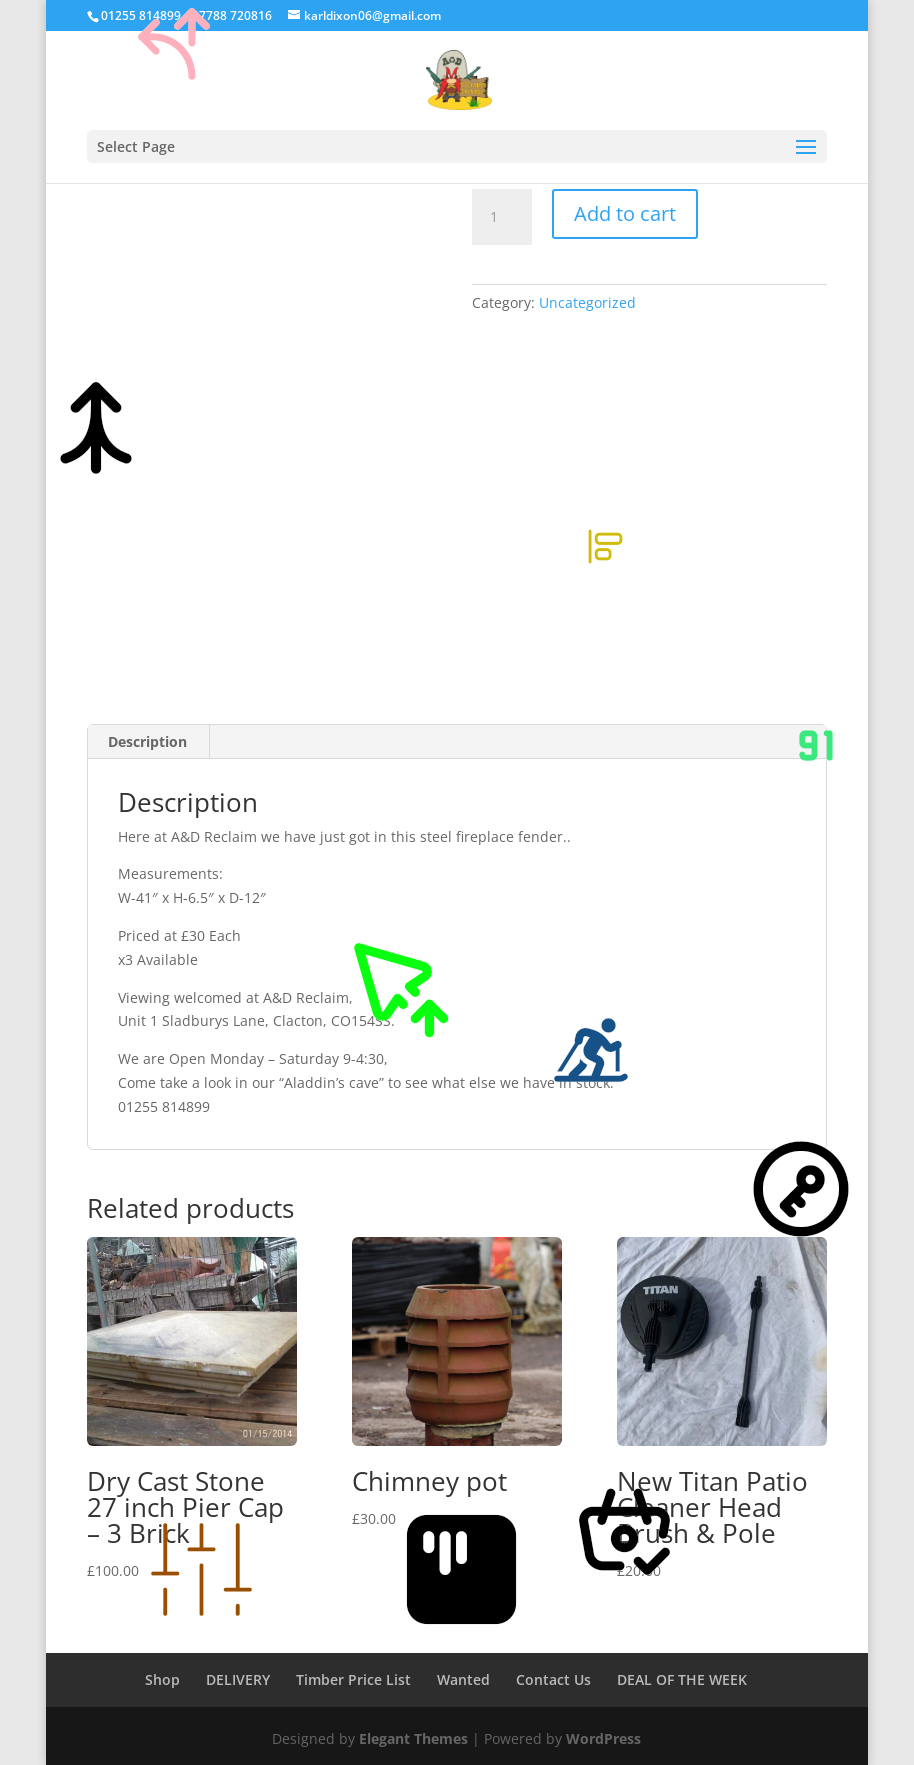 The width and height of the screenshot is (914, 1765). What do you see at coordinates (96, 428) in the screenshot?
I see `merge two branches or paths together` at bounding box center [96, 428].